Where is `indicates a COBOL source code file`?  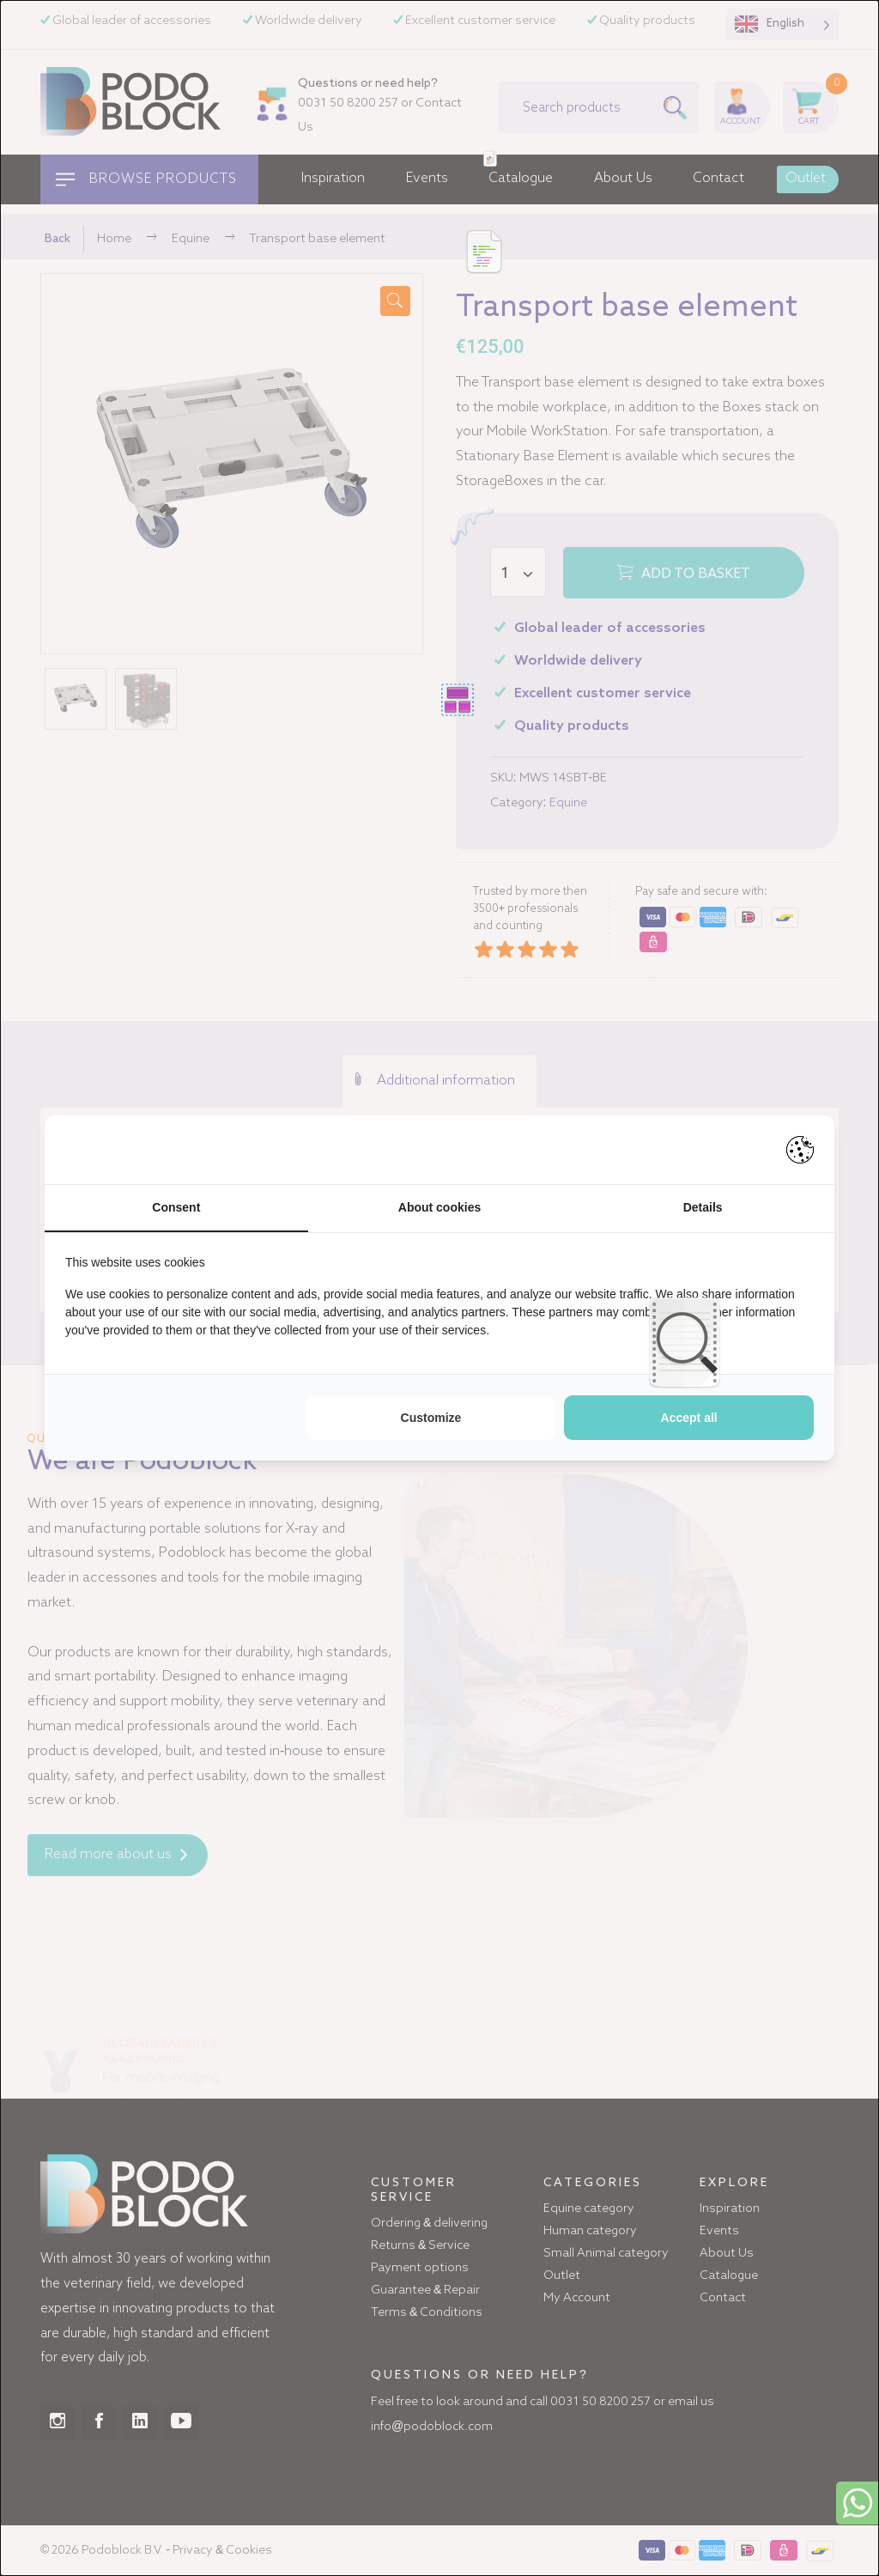
indicates a COBOL source code file is located at coordinates (484, 252).